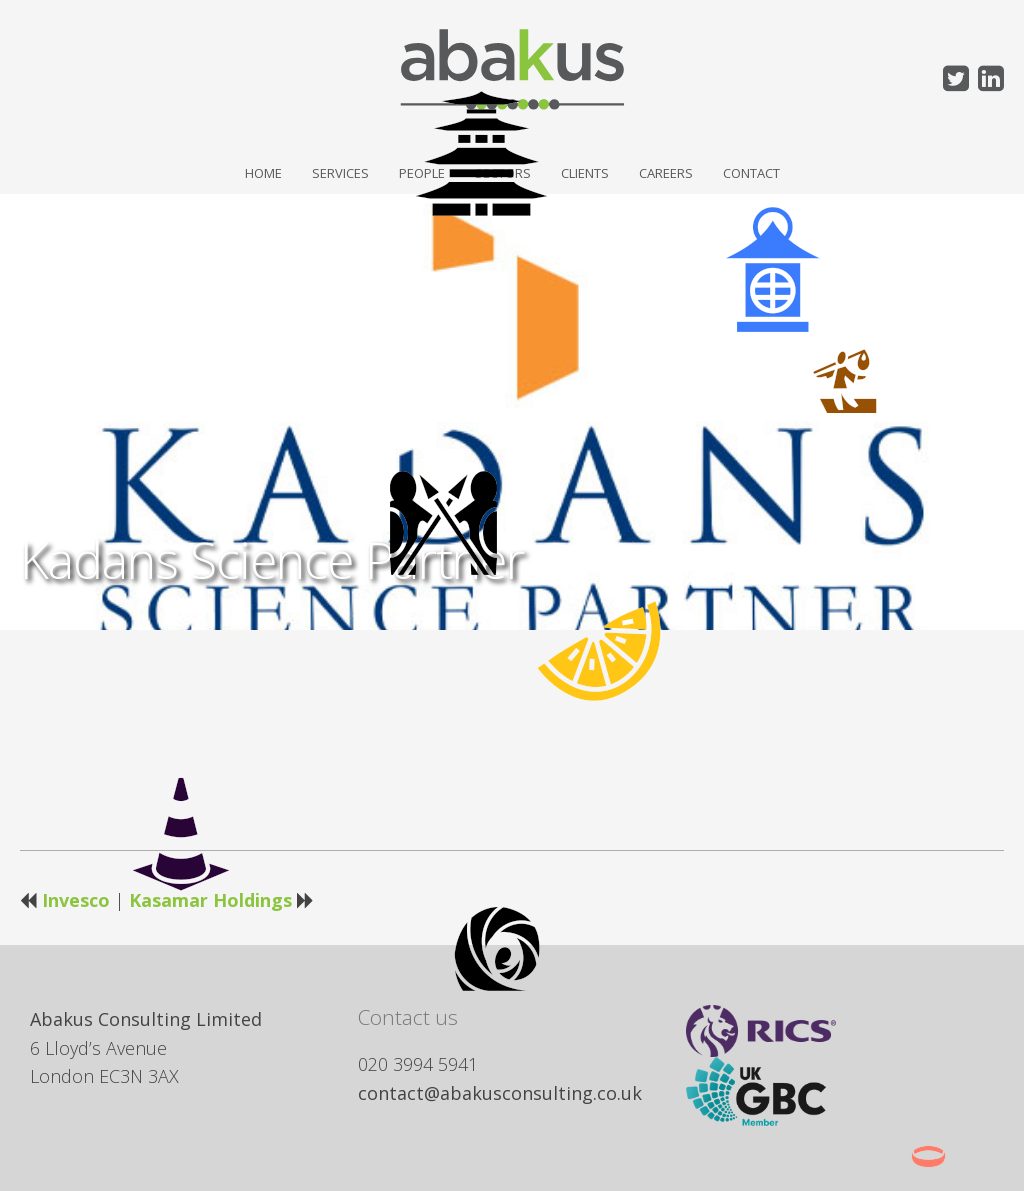  What do you see at coordinates (772, 268) in the screenshot?
I see `access lantern or lighting feature in game` at bounding box center [772, 268].